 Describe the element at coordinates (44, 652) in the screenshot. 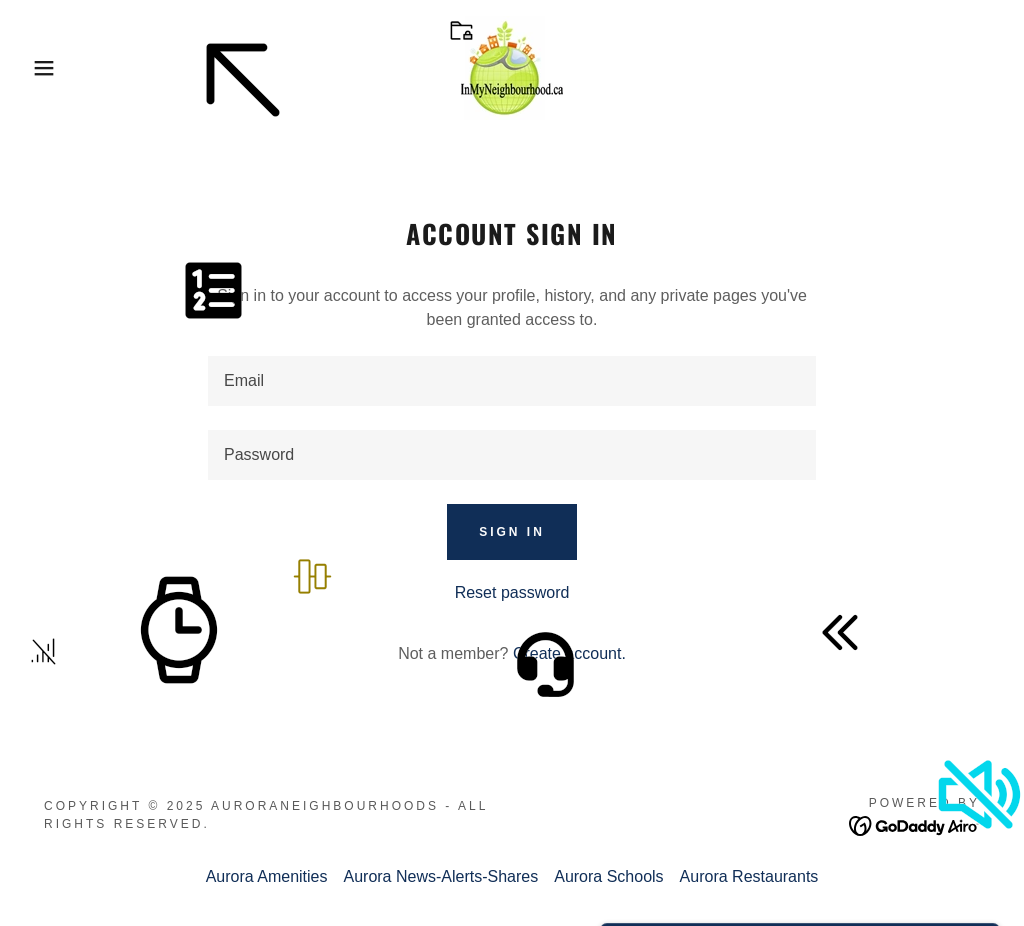

I see `indicates no cellular signal or network connection` at that location.